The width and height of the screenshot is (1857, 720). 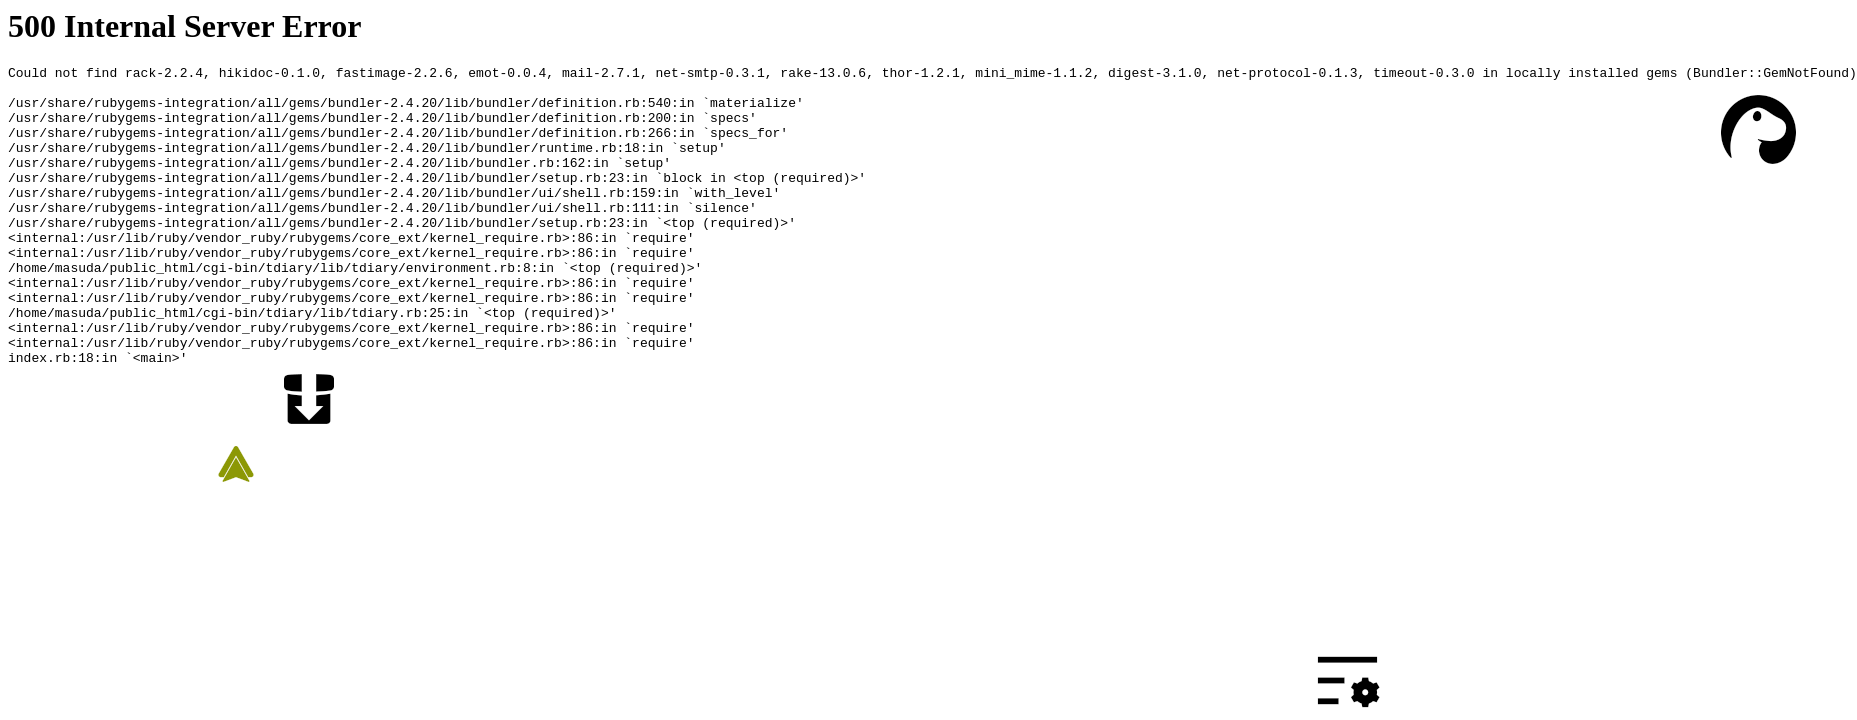 I want to click on open transmission torrent client, so click(x=309, y=399).